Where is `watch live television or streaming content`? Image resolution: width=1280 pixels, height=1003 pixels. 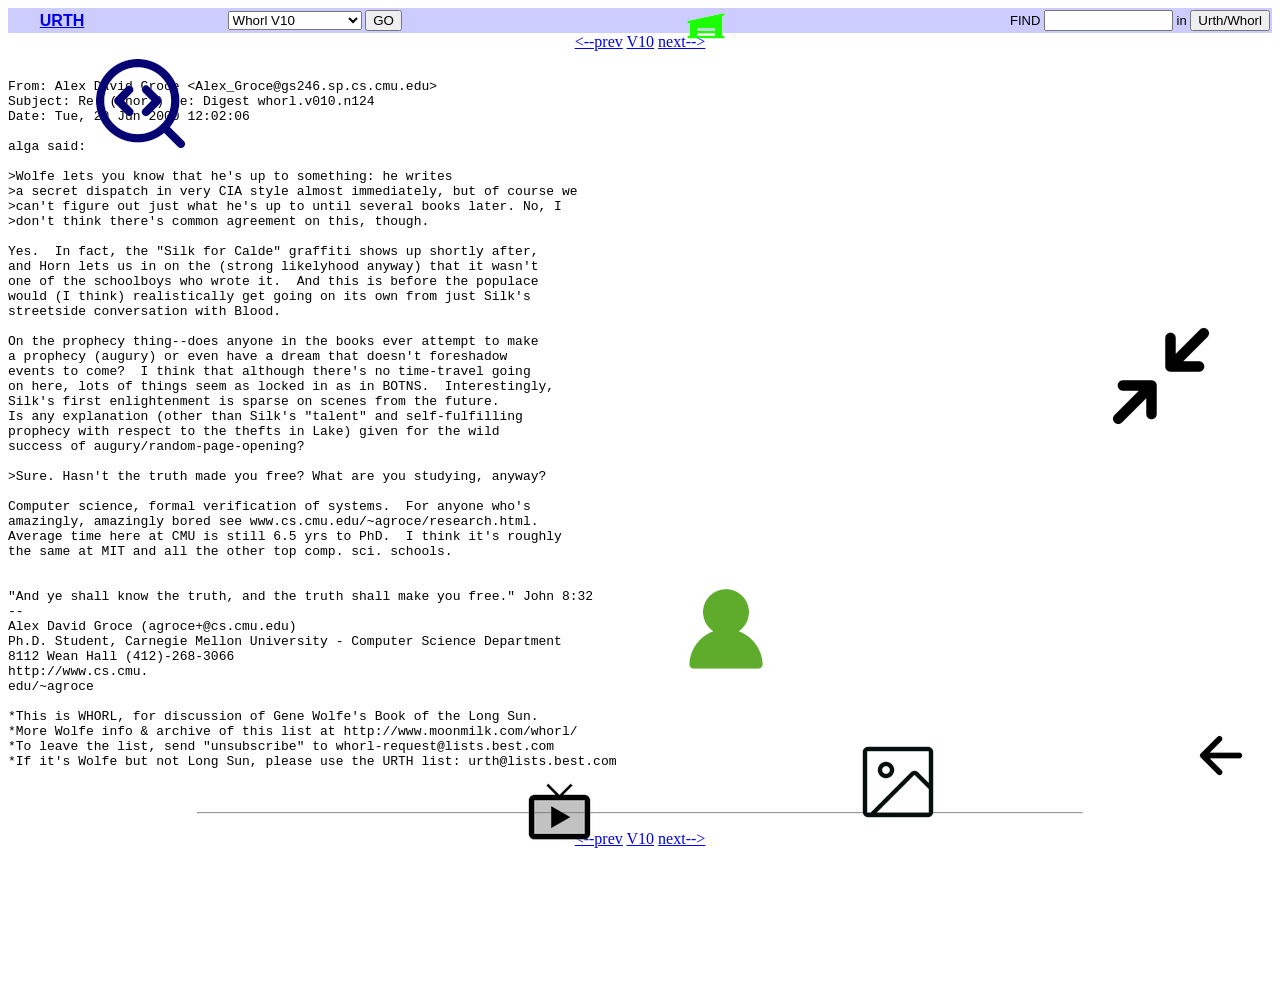
watch live television or streaming content is located at coordinates (559, 811).